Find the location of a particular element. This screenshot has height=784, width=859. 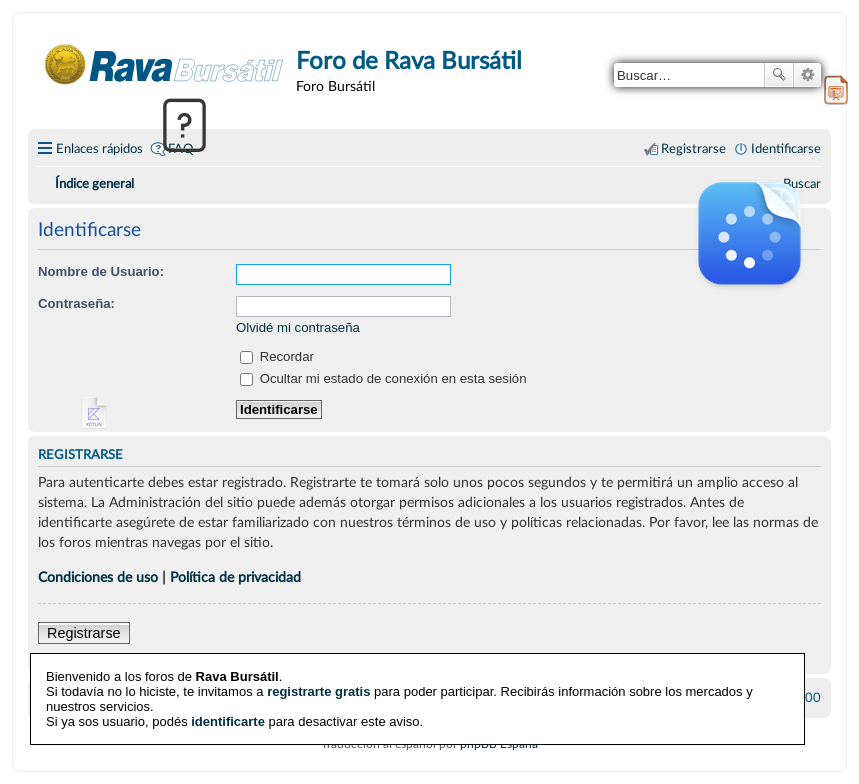

libreoffice impress presentation template file is located at coordinates (836, 90).